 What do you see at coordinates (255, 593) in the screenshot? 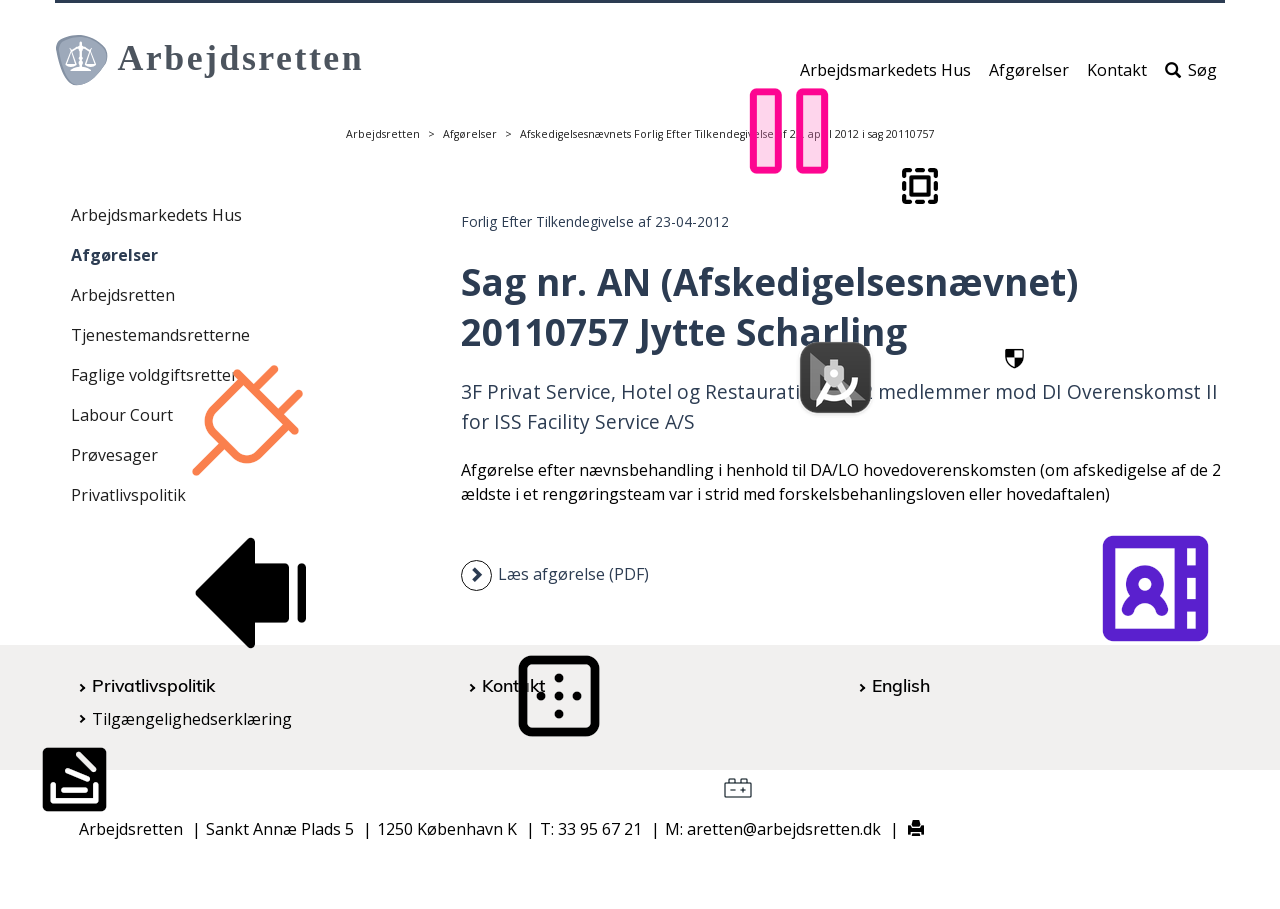
I see `go back to previous screen` at bounding box center [255, 593].